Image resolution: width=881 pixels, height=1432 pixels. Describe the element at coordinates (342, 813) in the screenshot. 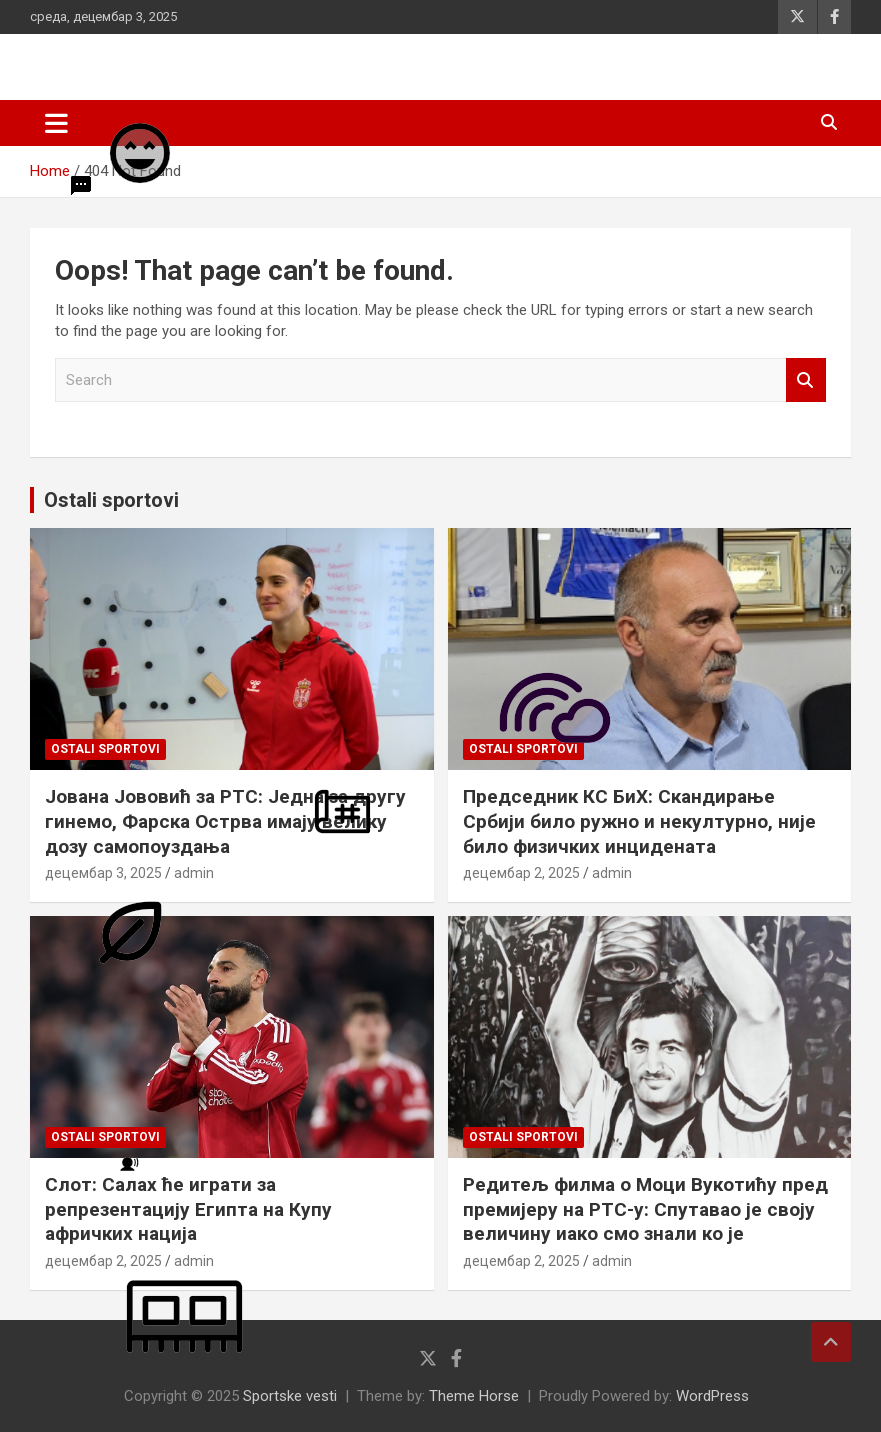

I see `view project blueprints or technical plans` at that location.